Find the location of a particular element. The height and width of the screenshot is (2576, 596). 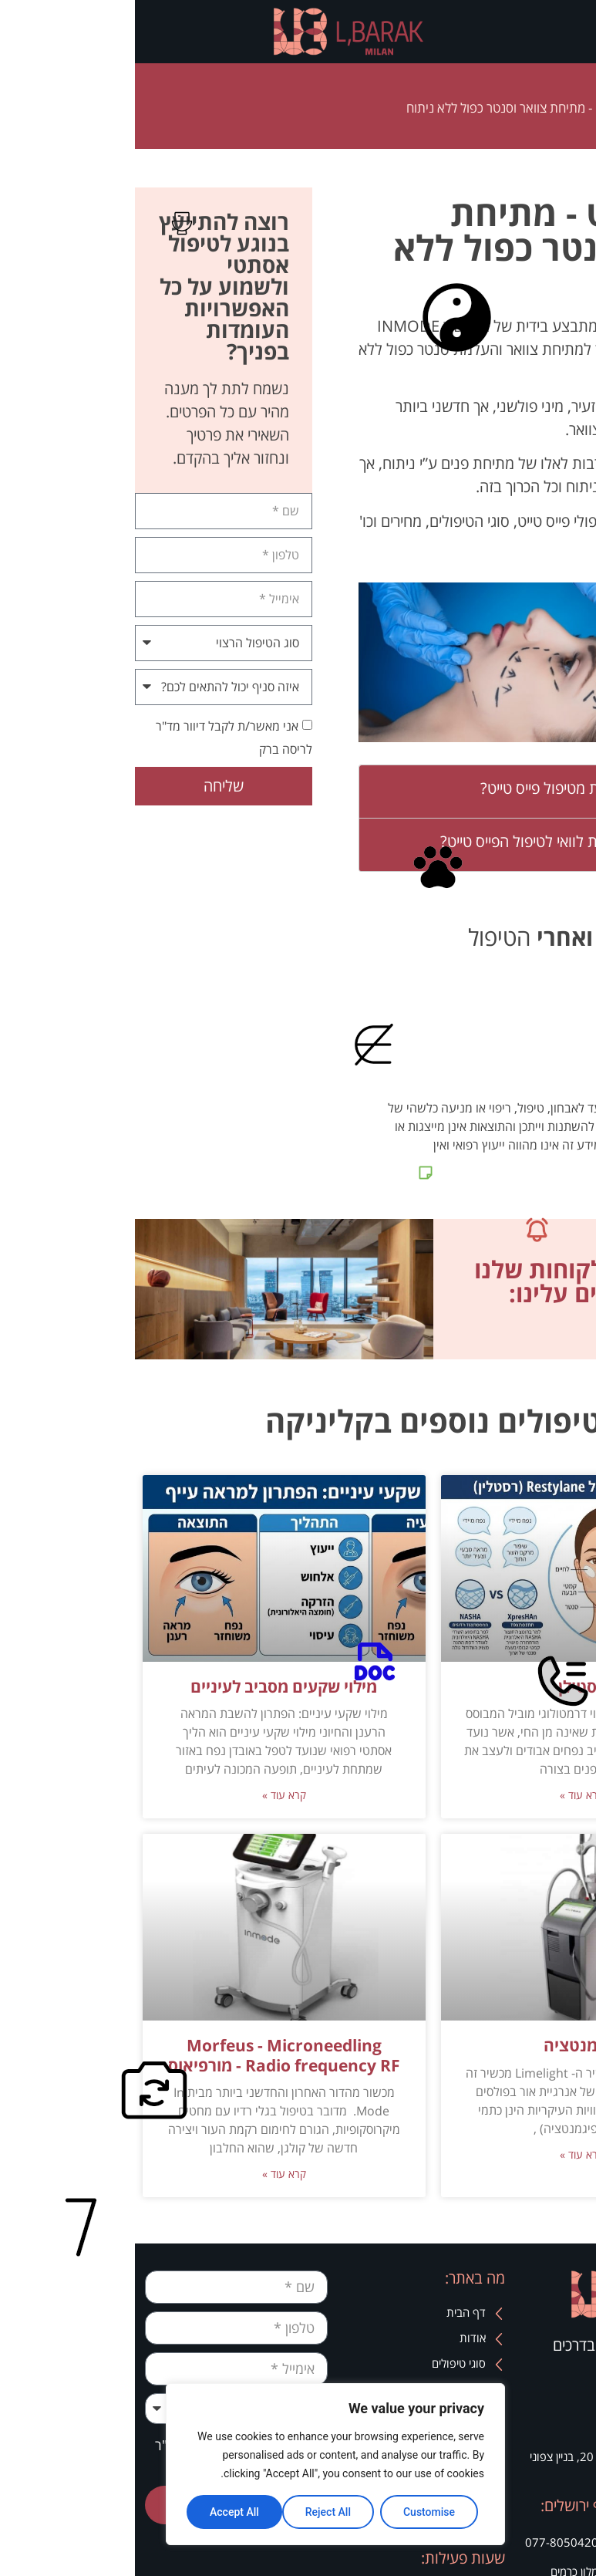

indicates restroom or bathroom location is located at coordinates (182, 223).